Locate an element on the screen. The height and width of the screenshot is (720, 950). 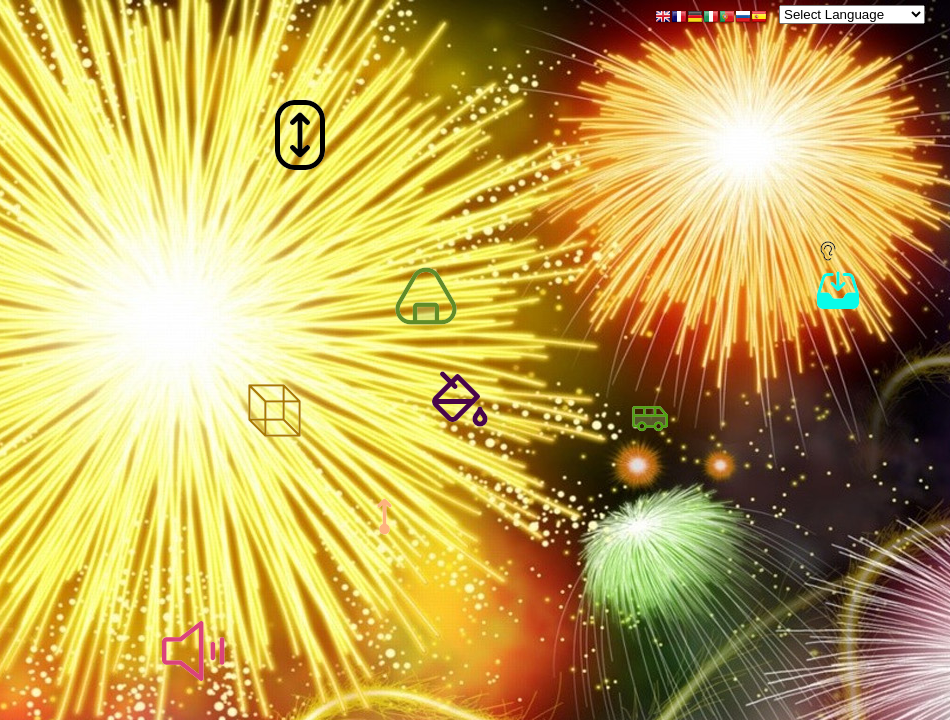
track delivery or shipping status is located at coordinates (649, 418).